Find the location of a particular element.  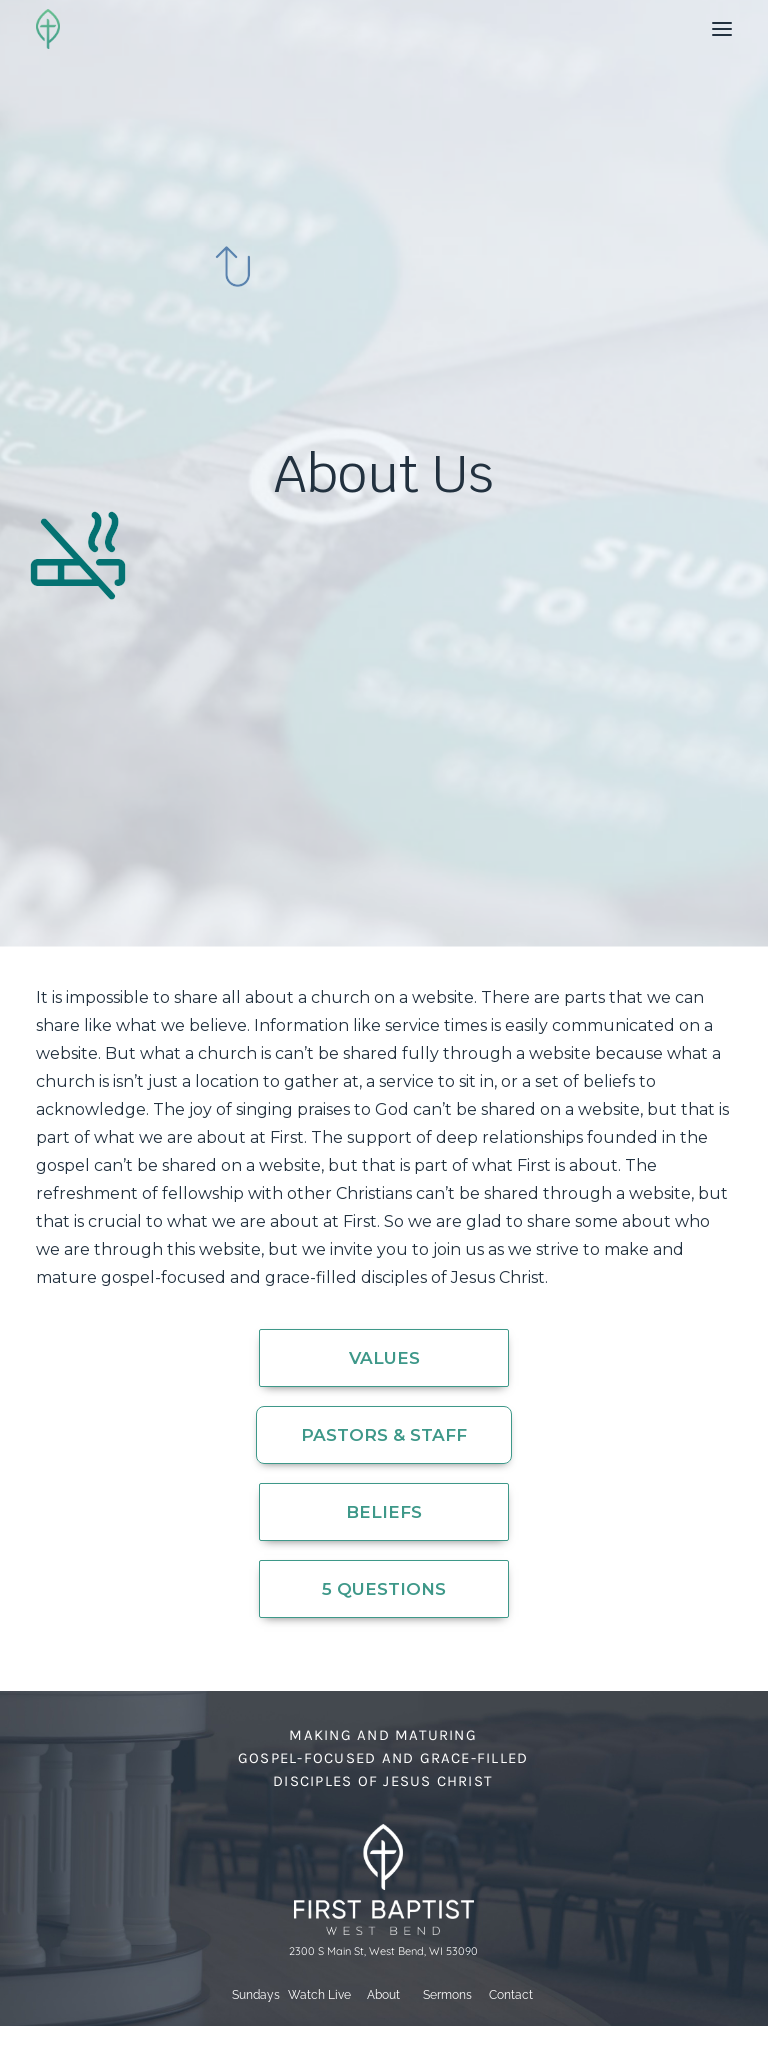

undo or go back to previous state is located at coordinates (234, 266).